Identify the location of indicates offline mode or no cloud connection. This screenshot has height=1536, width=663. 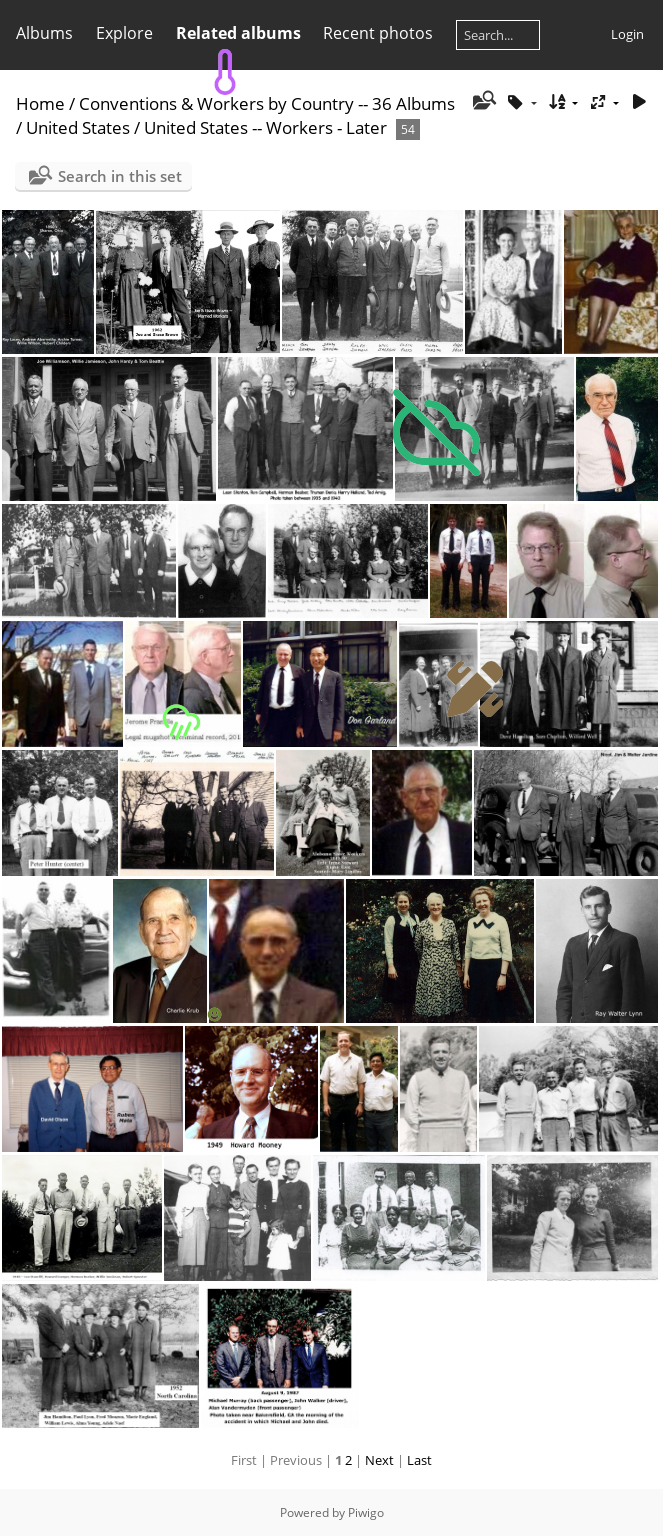
(436, 432).